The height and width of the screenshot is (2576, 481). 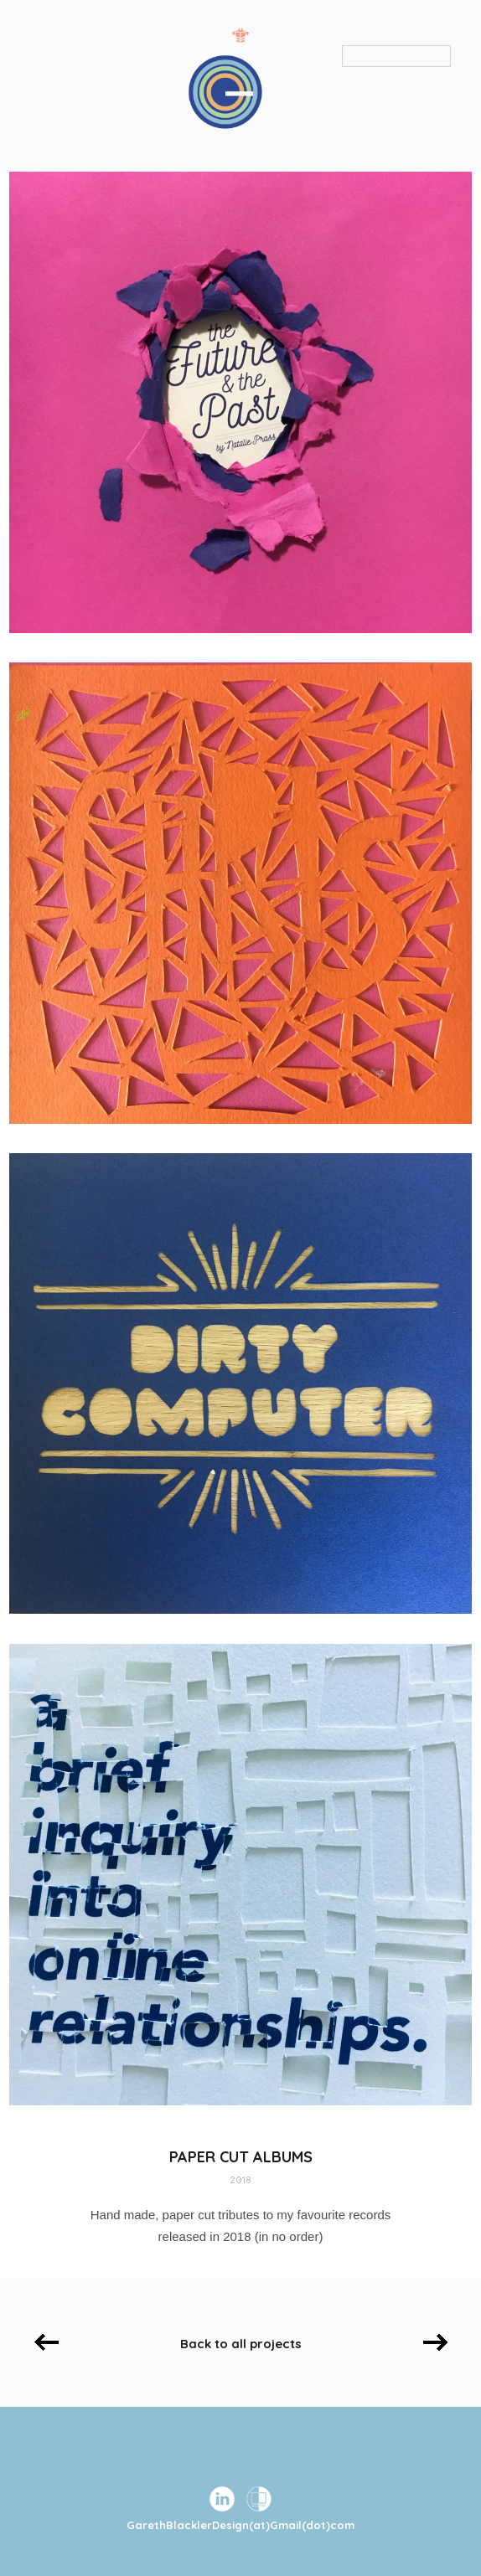 I want to click on indicates a dead fish or deceased creature in game, so click(x=23, y=715).